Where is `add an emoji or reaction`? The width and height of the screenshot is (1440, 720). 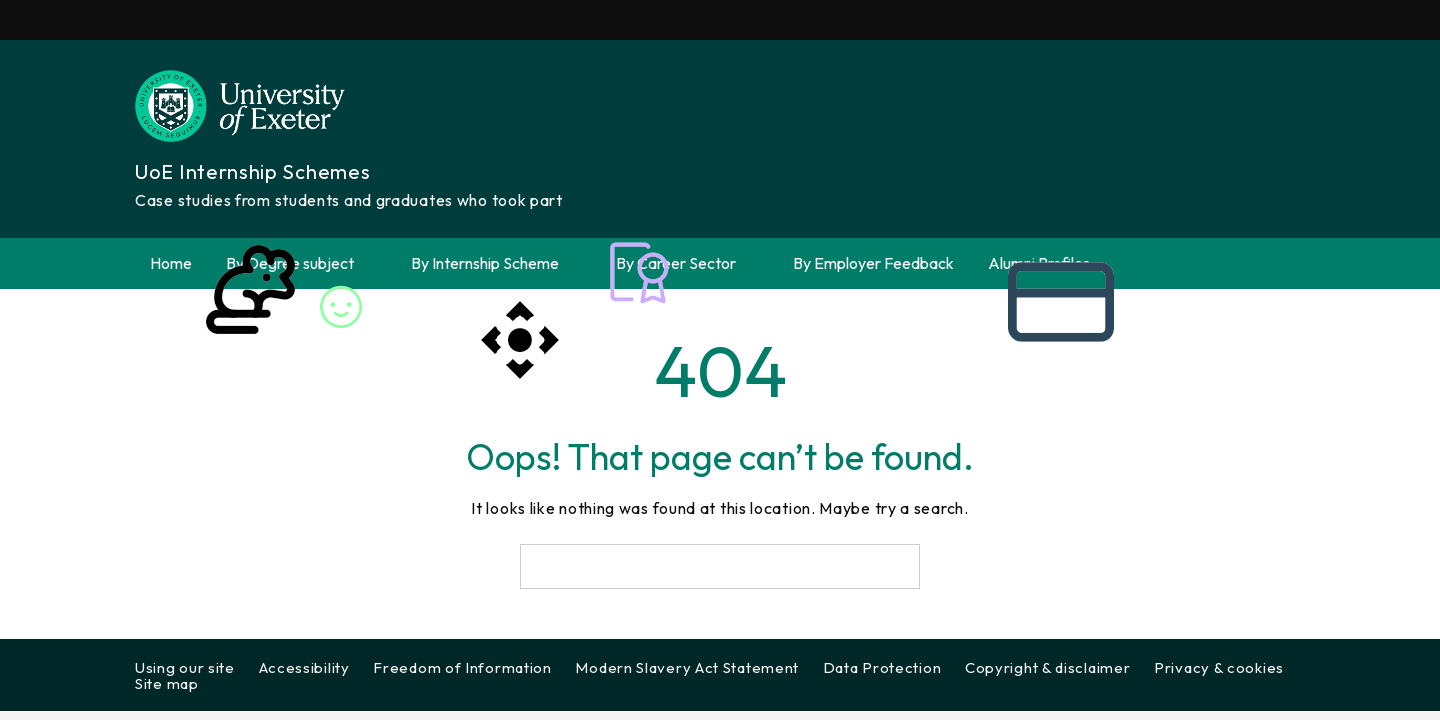
add an emoji or reaction is located at coordinates (341, 307).